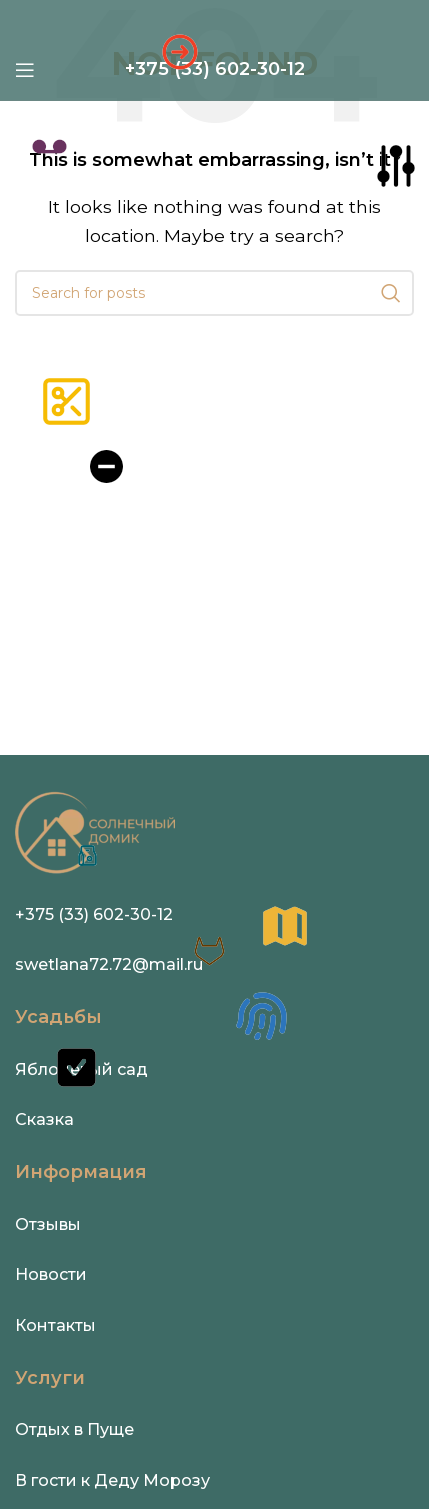 This screenshot has width=429, height=1509. Describe the element at coordinates (262, 1016) in the screenshot. I see `authenticate with fingerprint` at that location.